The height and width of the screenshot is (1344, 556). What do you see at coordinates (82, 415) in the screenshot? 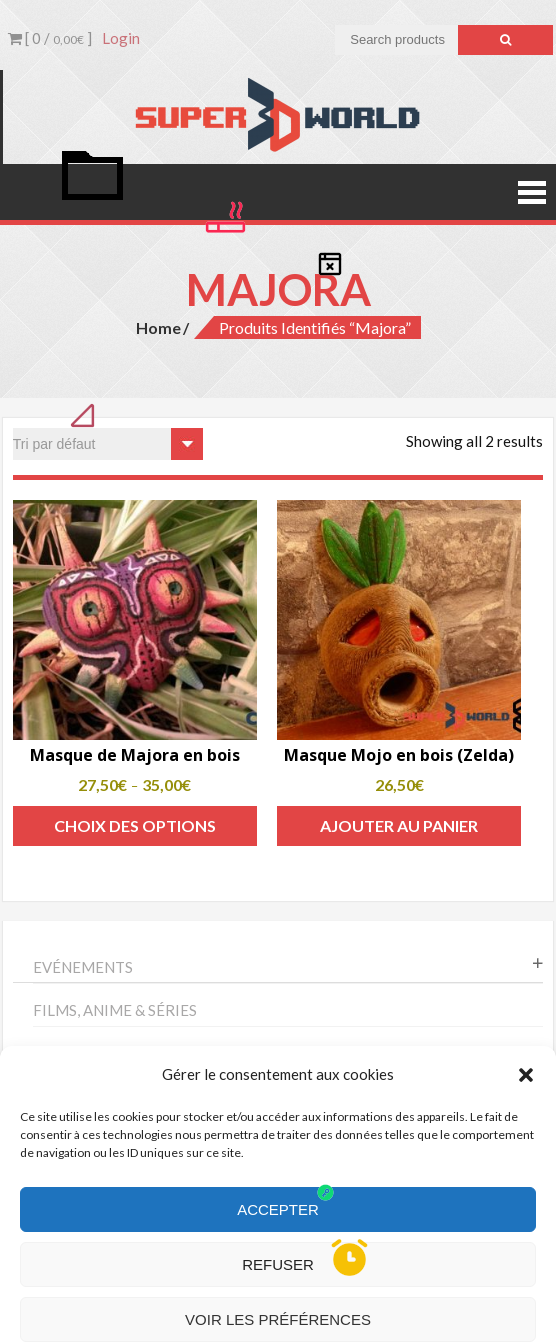
I see `indicates weak cellular signal strength` at bounding box center [82, 415].